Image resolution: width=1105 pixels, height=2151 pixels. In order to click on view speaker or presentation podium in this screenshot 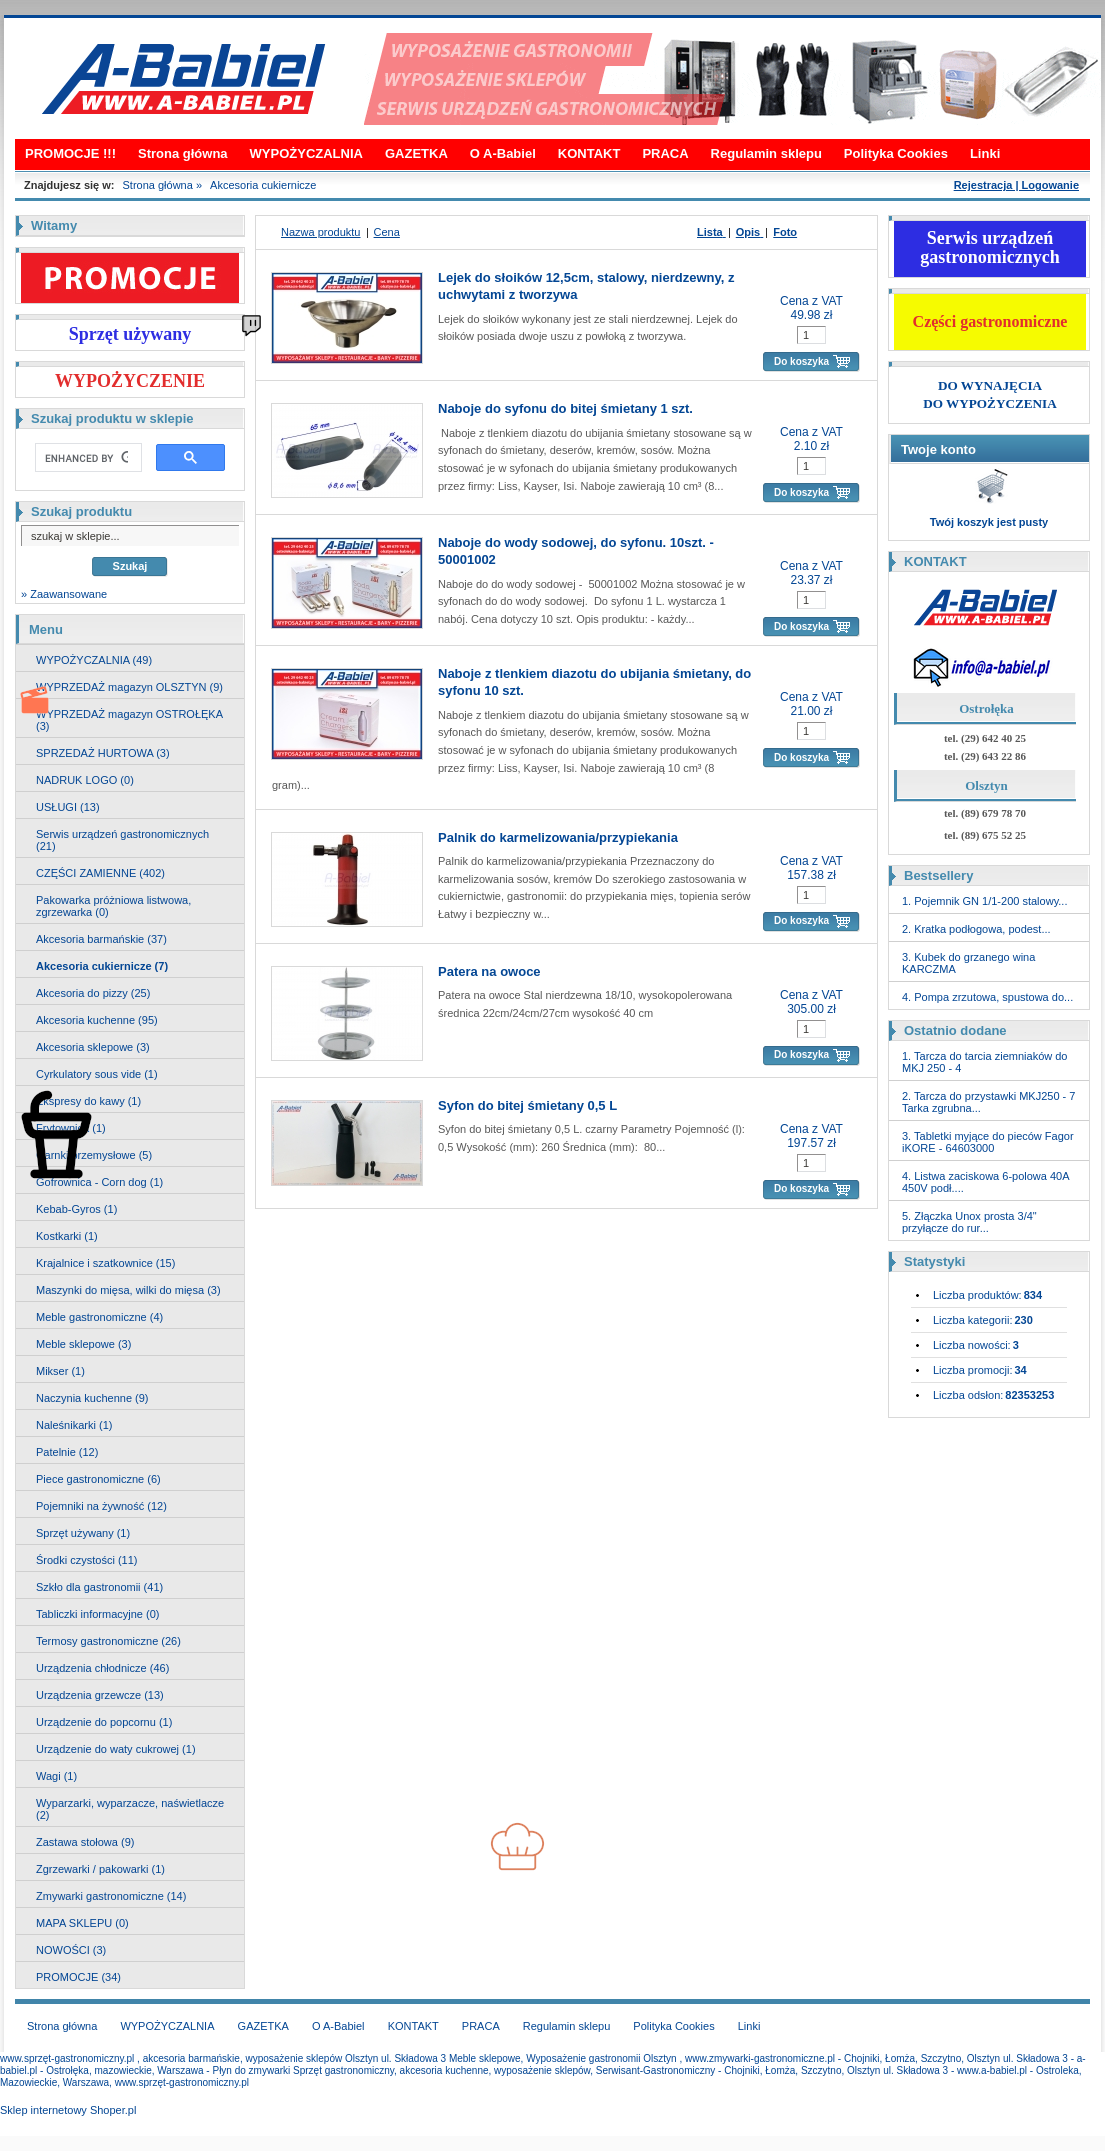, I will do `click(56, 1134)`.